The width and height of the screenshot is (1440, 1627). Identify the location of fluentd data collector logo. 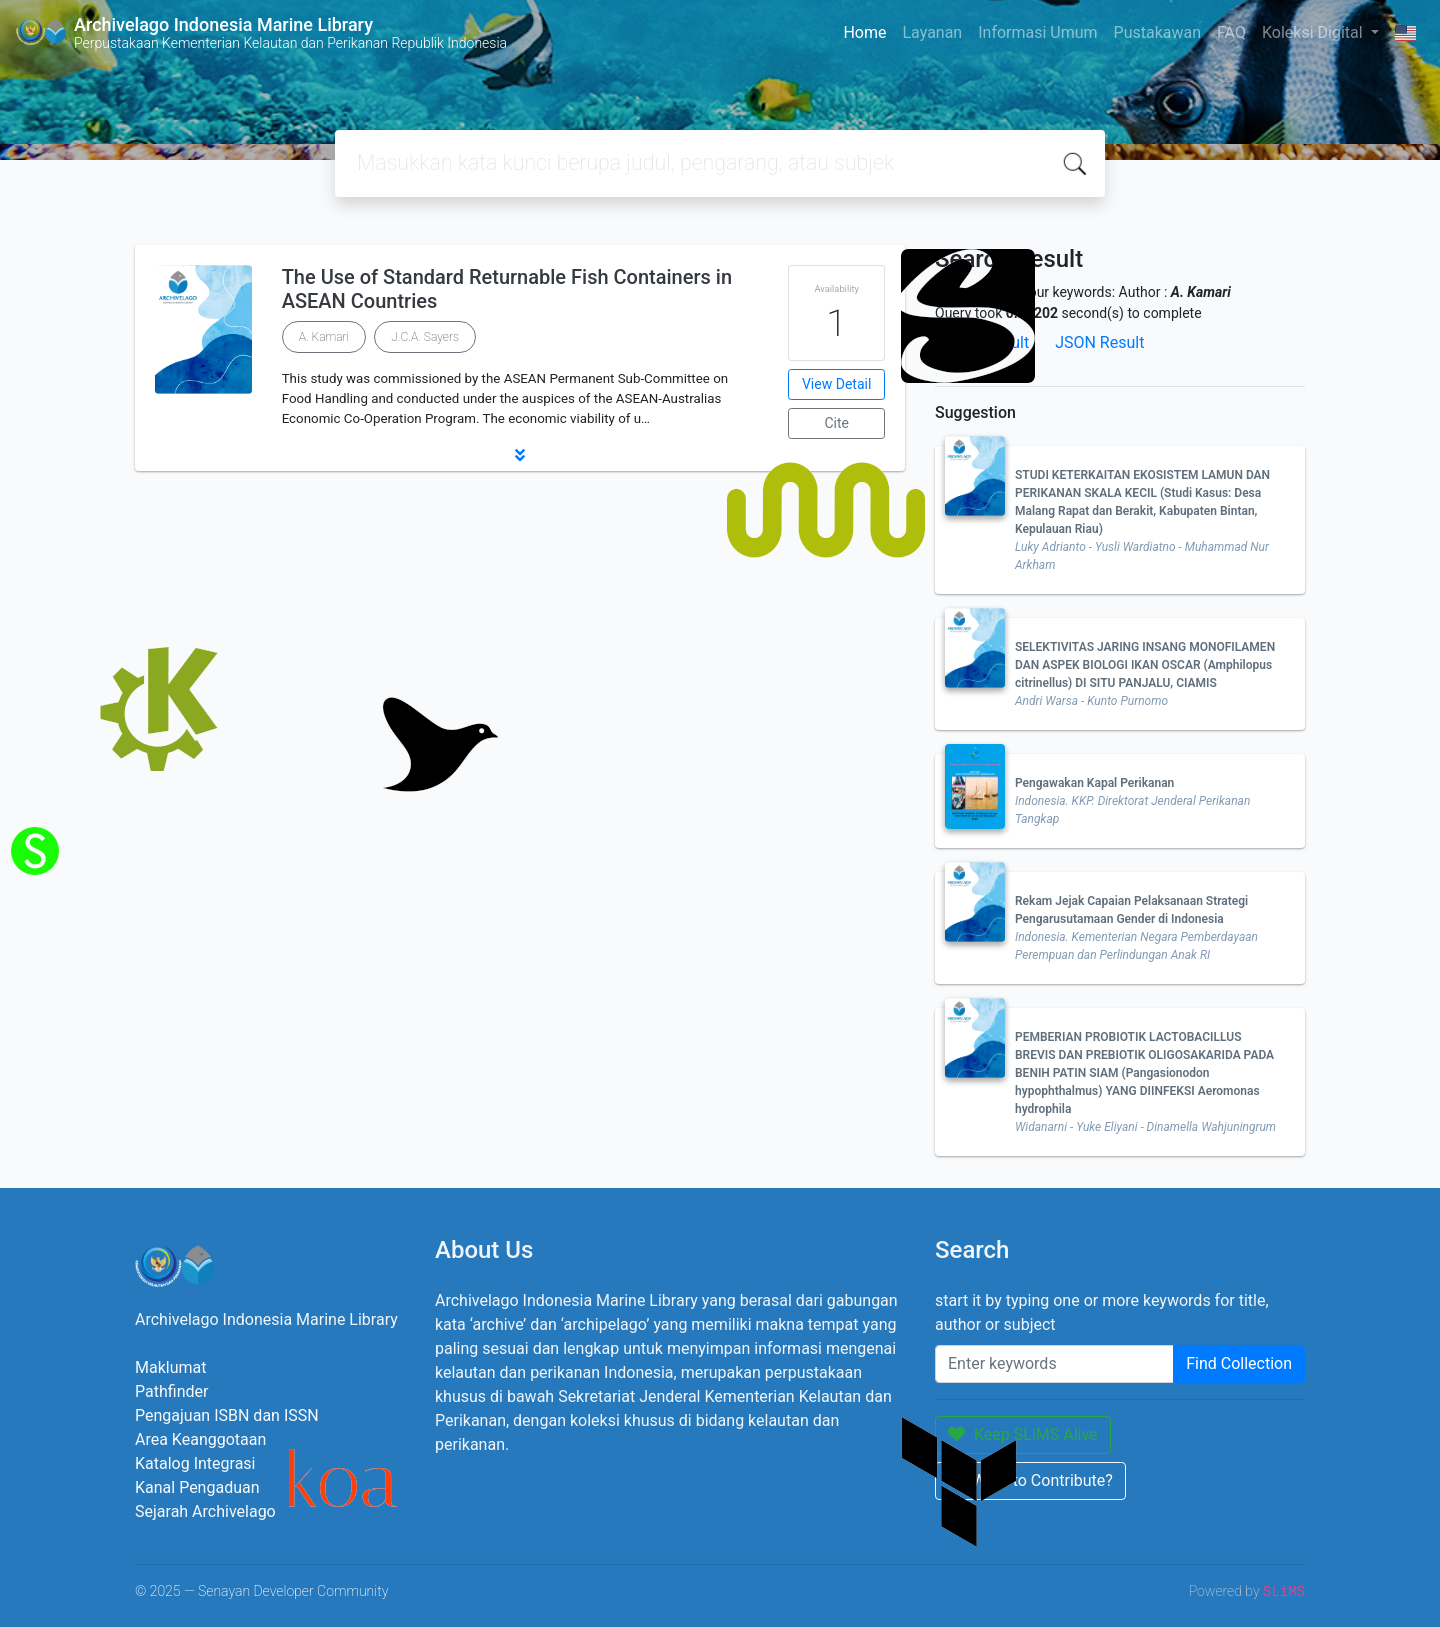
(440, 744).